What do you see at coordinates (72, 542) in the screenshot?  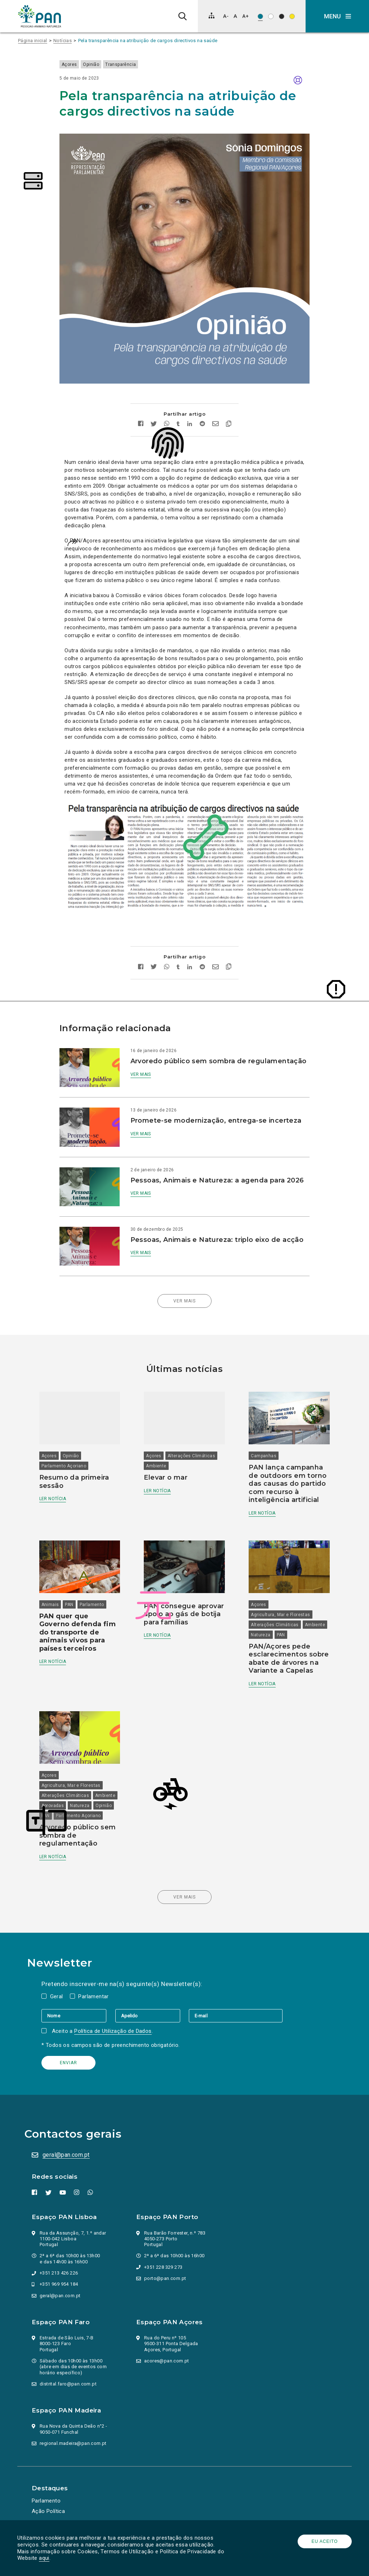 I see `forward or share content to another destination` at bounding box center [72, 542].